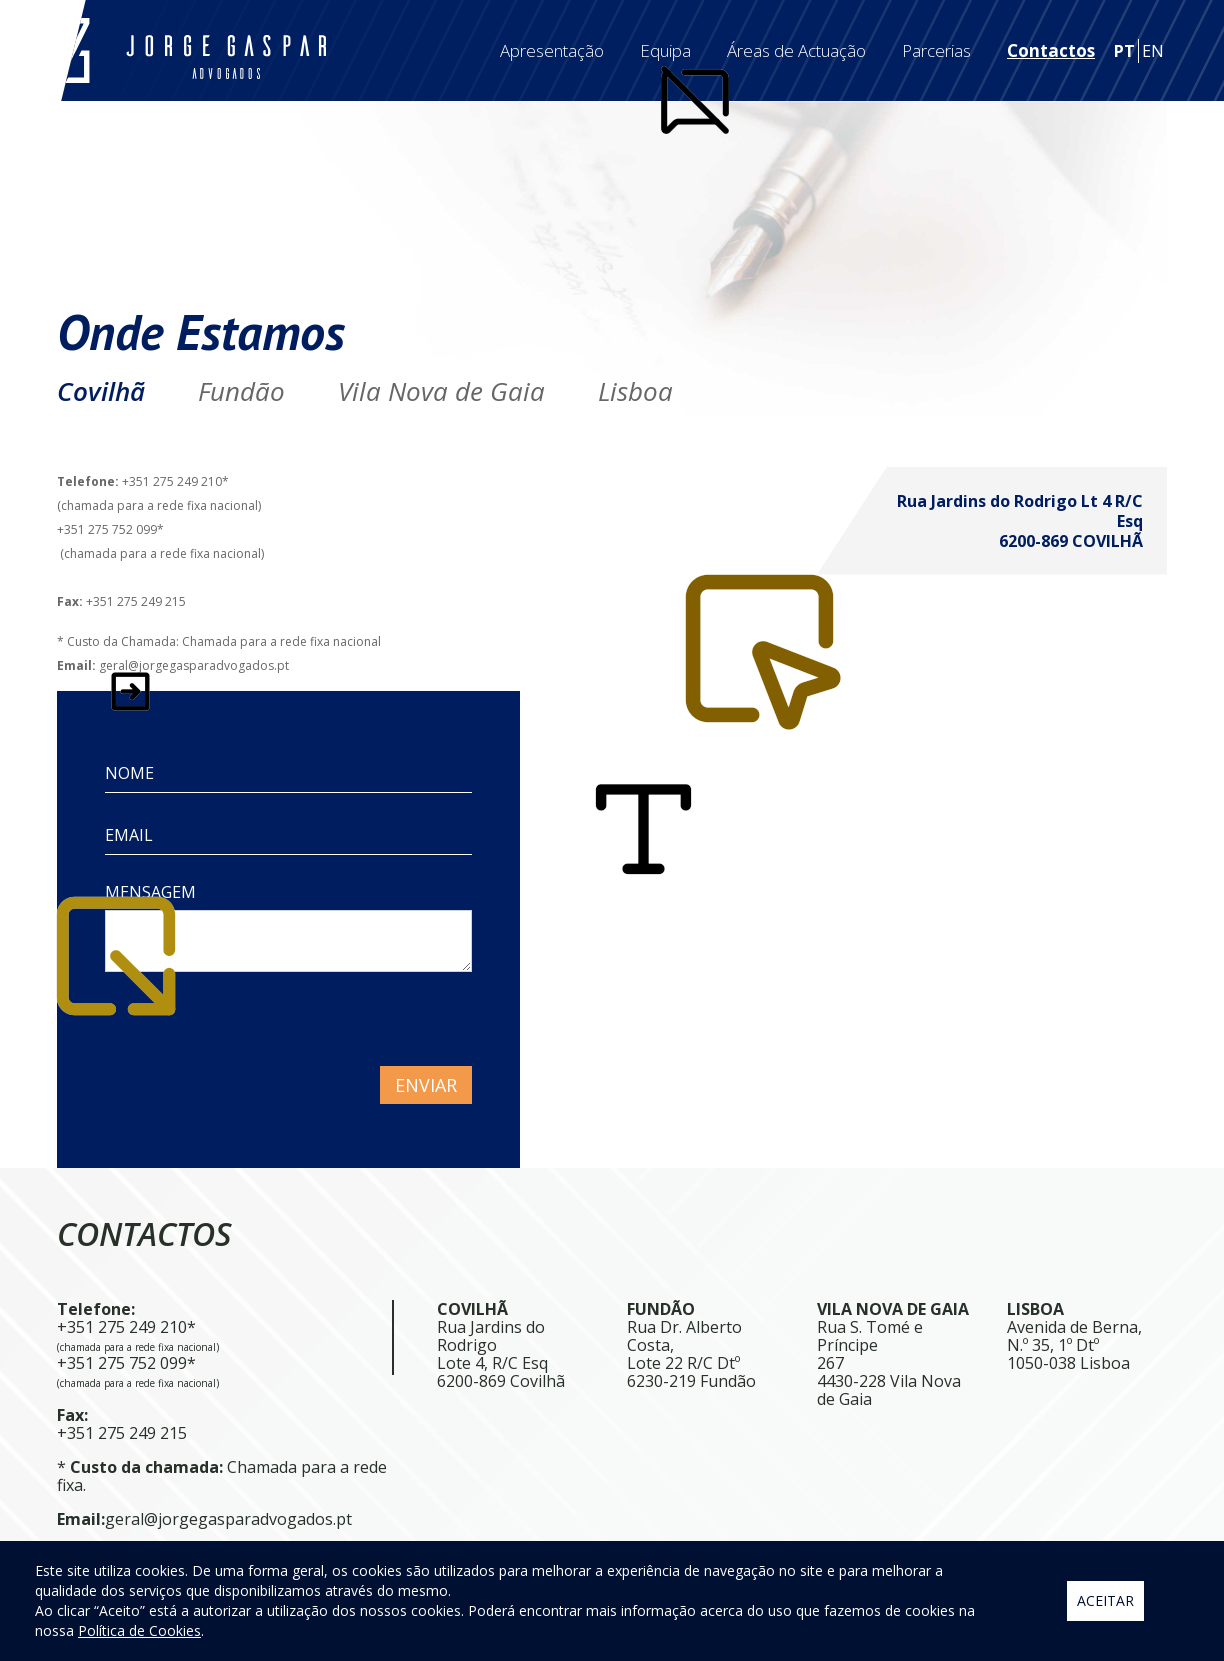 This screenshot has width=1224, height=1661. What do you see at coordinates (116, 956) in the screenshot?
I see `expand content to full screen` at bounding box center [116, 956].